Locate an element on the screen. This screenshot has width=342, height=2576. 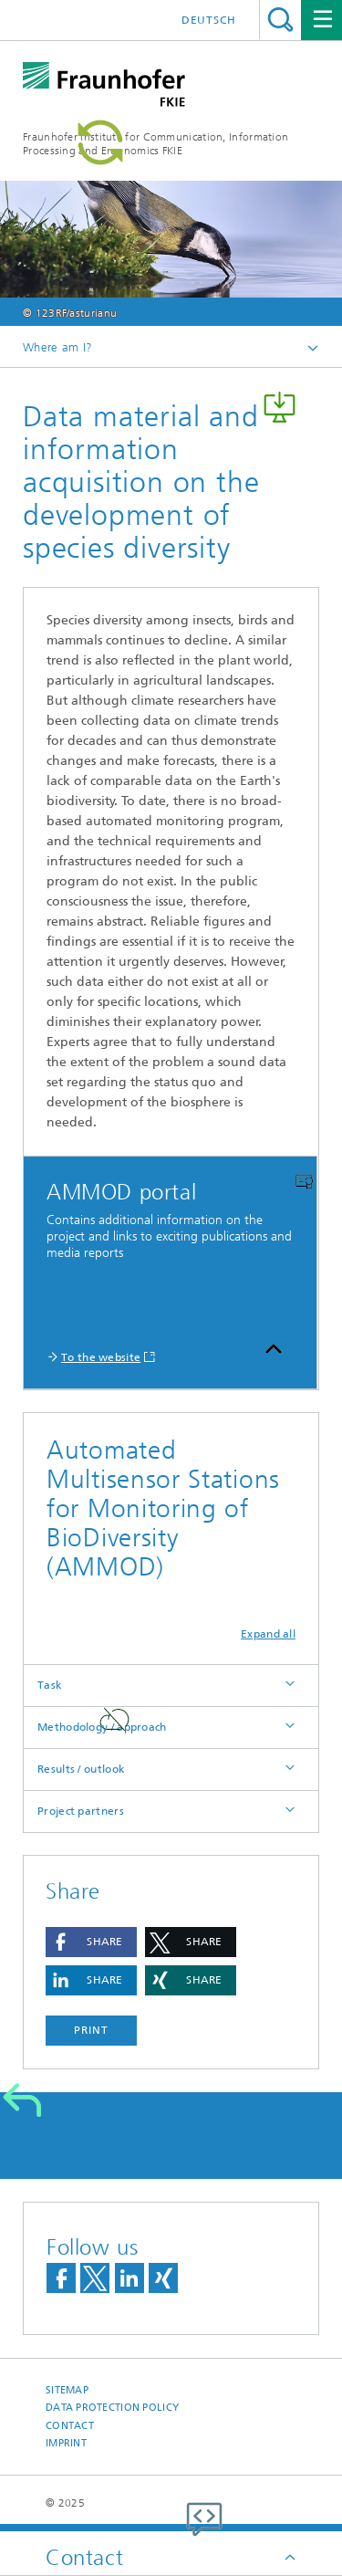
sync or refresh content is located at coordinates (100, 142).